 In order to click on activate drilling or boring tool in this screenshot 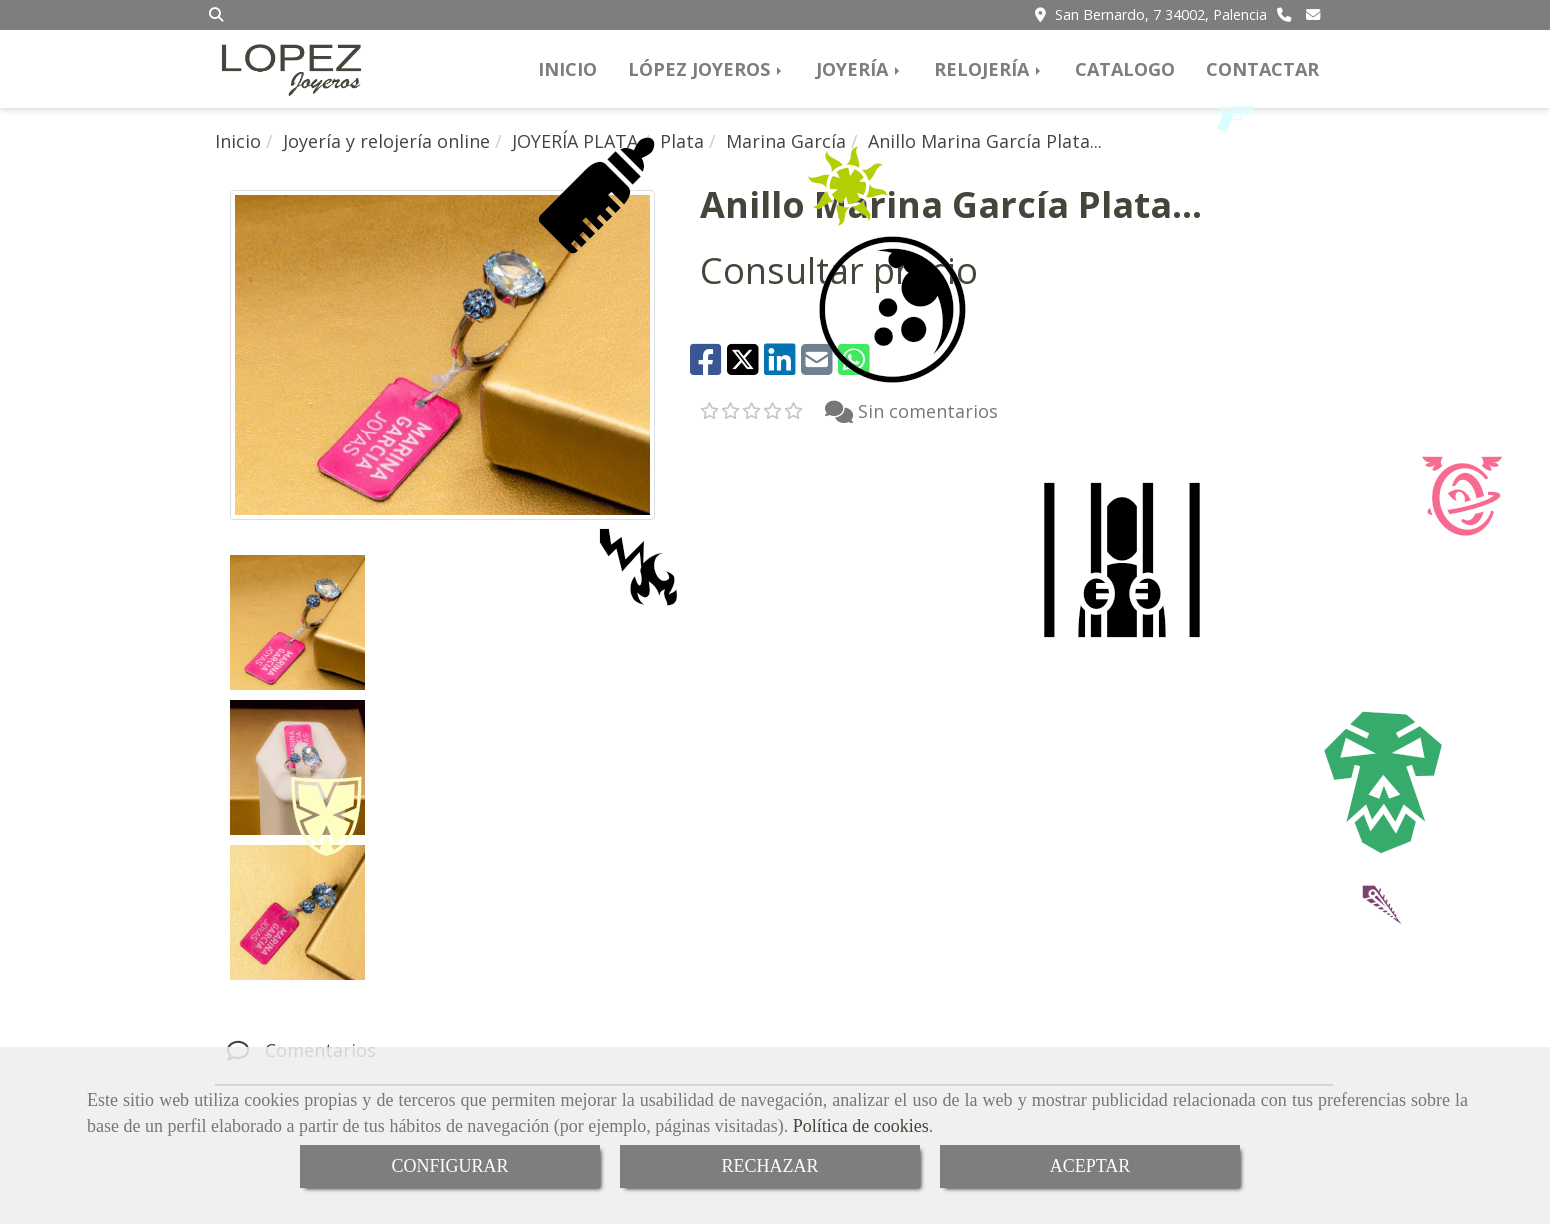, I will do `click(1382, 905)`.